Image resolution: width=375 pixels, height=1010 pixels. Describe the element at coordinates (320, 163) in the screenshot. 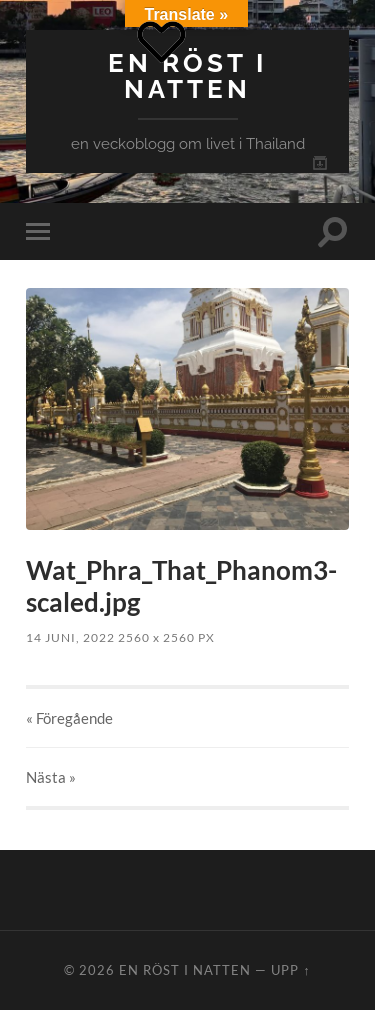

I see `download to storage or archive` at that location.